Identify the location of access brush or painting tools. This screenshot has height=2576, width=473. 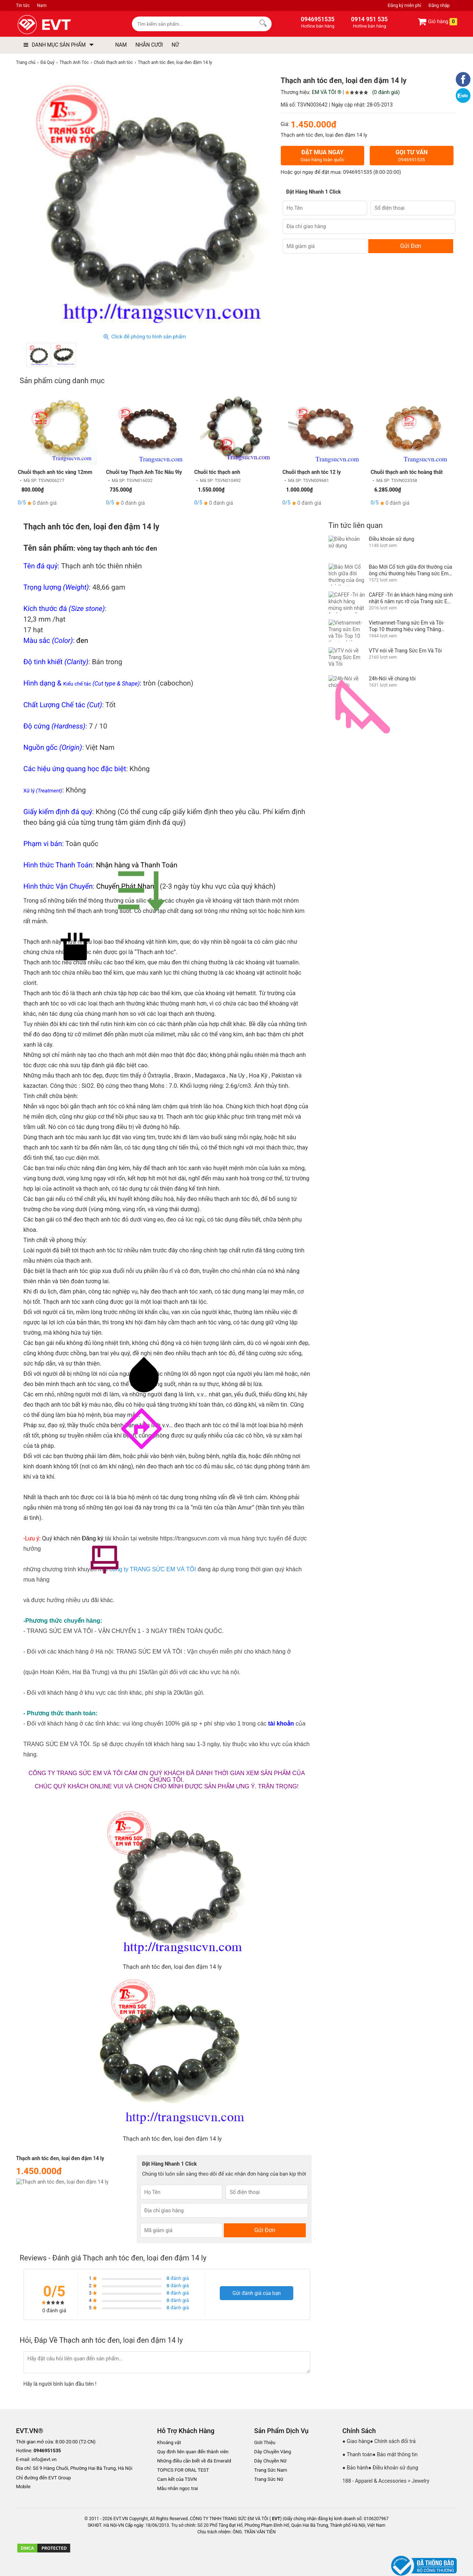
(104, 1558).